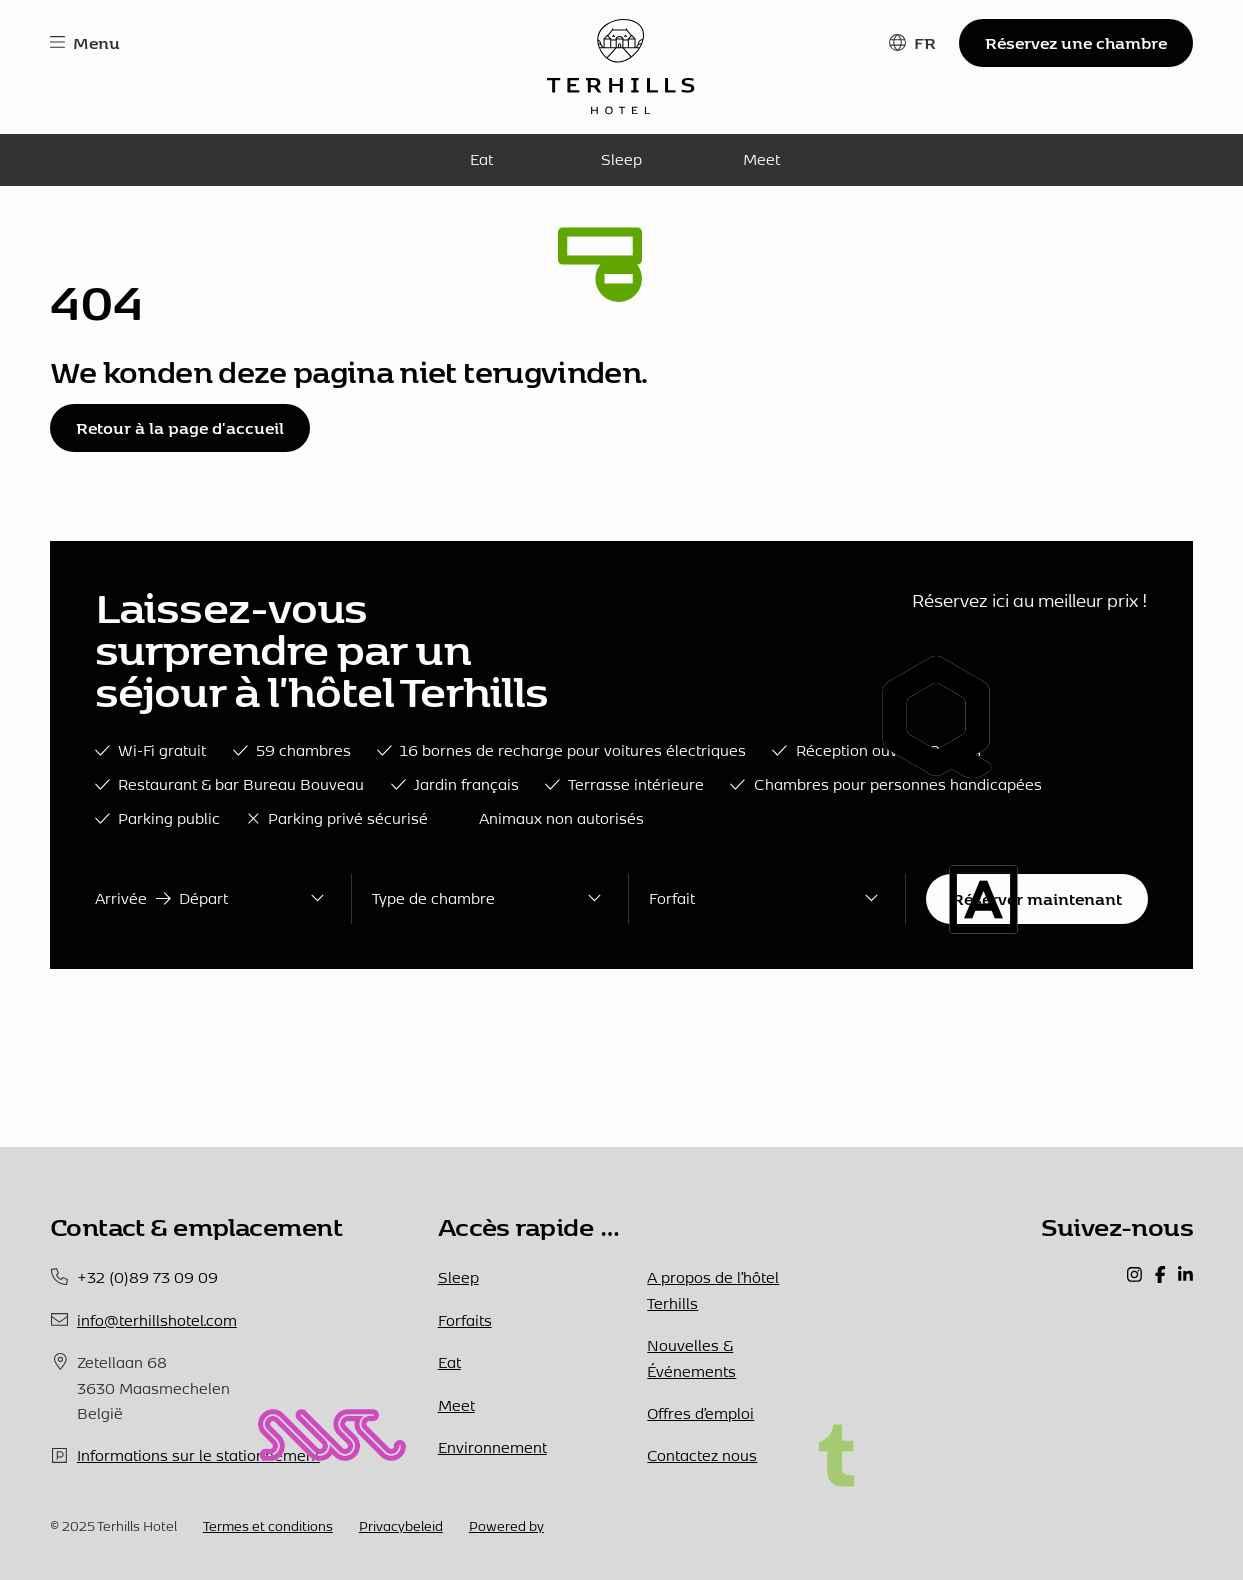  What do you see at coordinates (937, 717) in the screenshot?
I see `qubes os logo` at bounding box center [937, 717].